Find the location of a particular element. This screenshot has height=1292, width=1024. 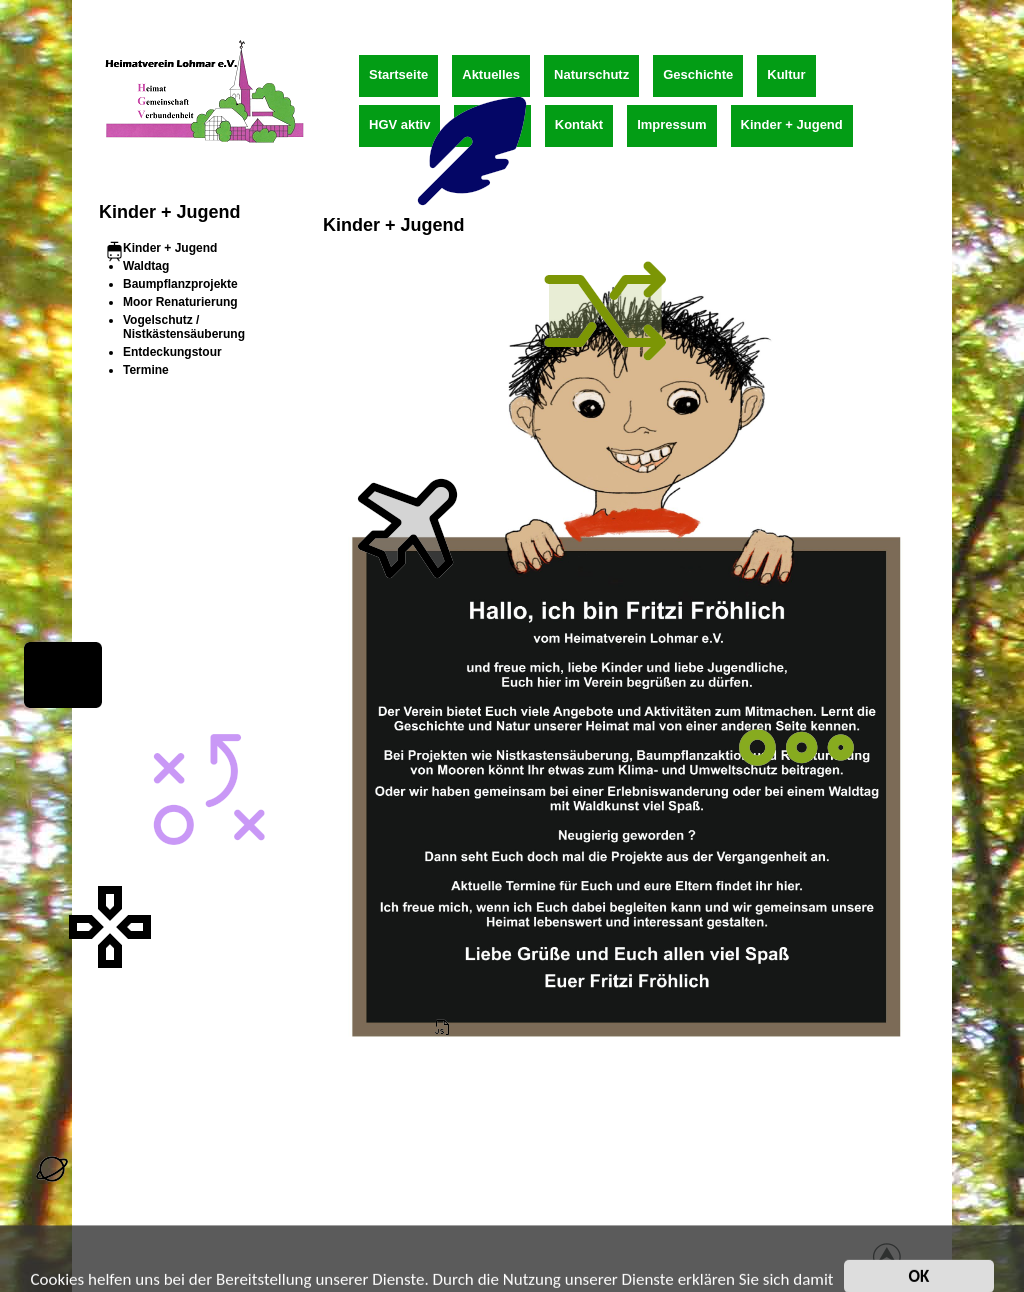

javascript file indicator is located at coordinates (442, 1027).